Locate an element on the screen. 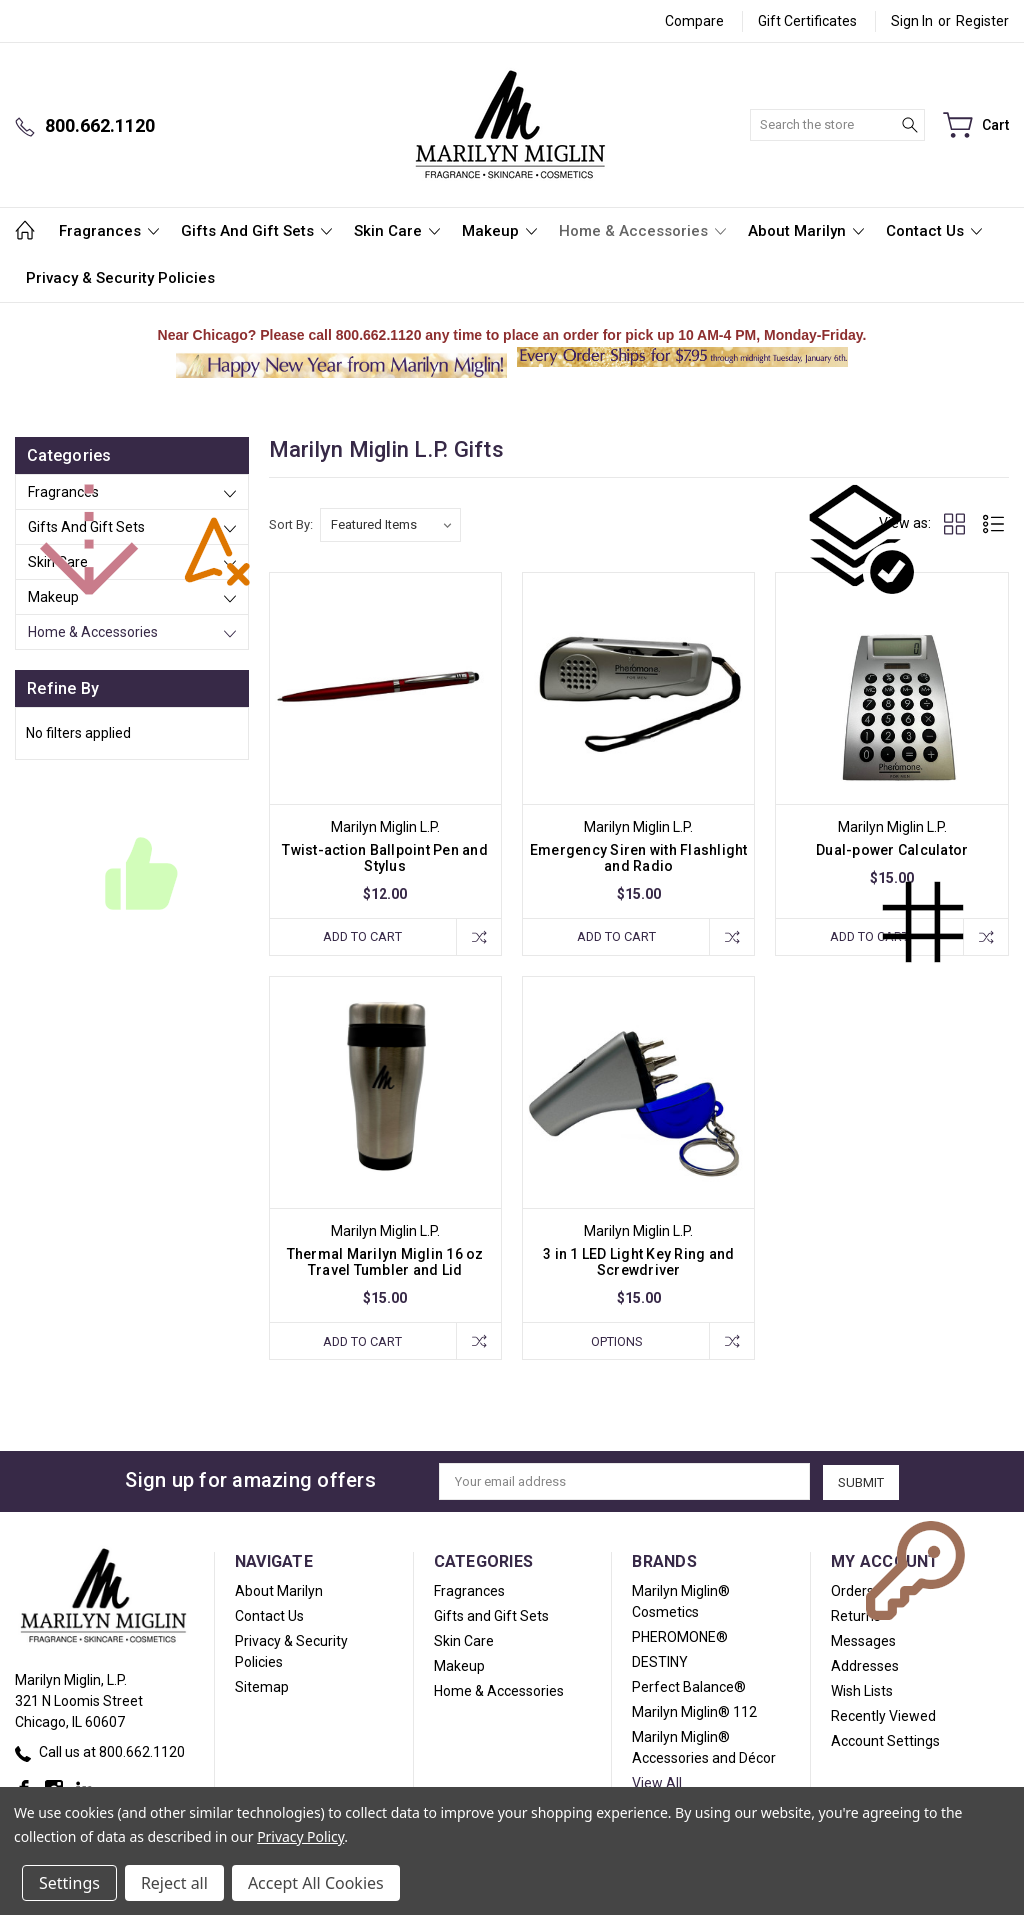 The width and height of the screenshot is (1024, 1915). access security or authentication settings is located at coordinates (915, 1570).